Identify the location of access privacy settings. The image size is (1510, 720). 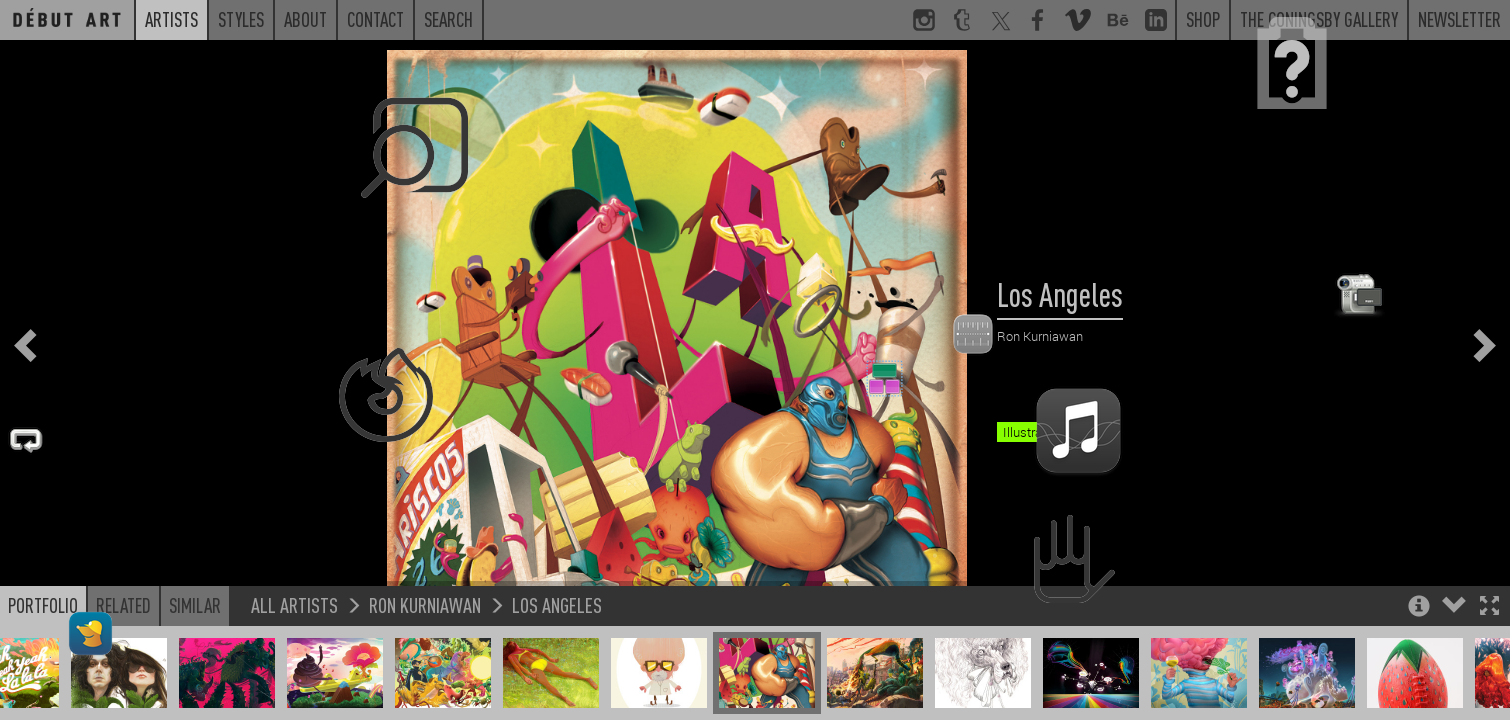
(1073, 559).